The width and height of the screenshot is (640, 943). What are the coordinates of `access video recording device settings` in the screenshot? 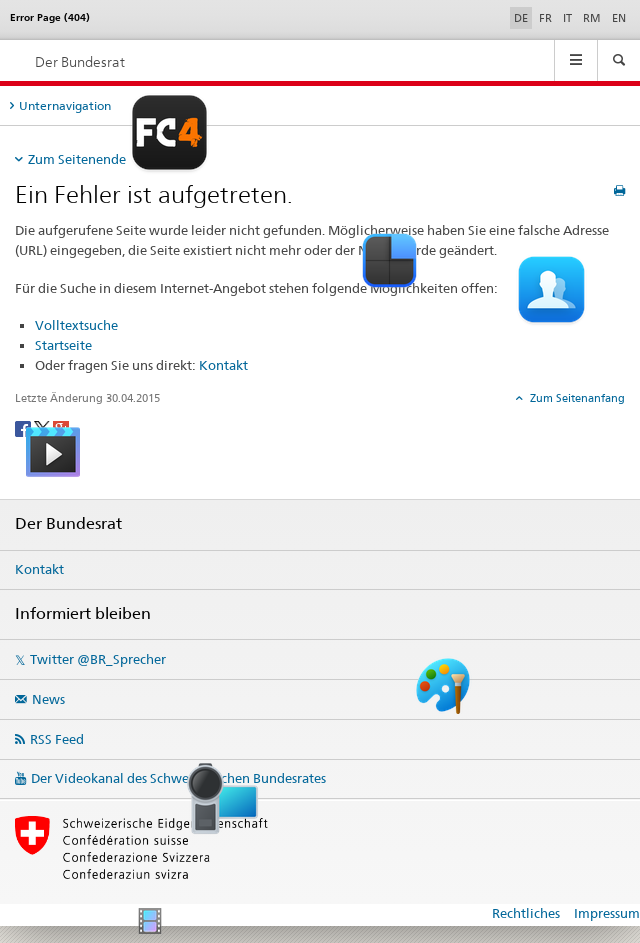 It's located at (222, 798).